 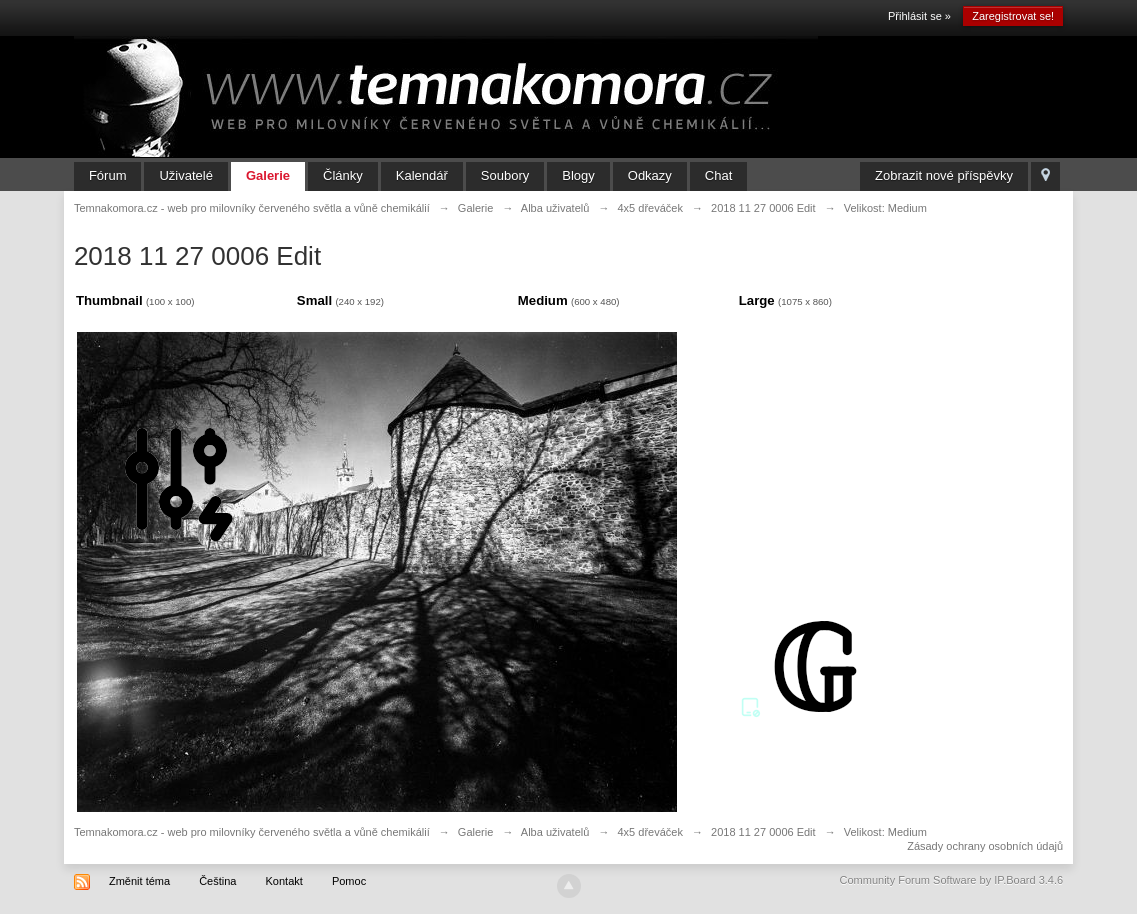 I want to click on quick settings with power optimization, so click(x=176, y=479).